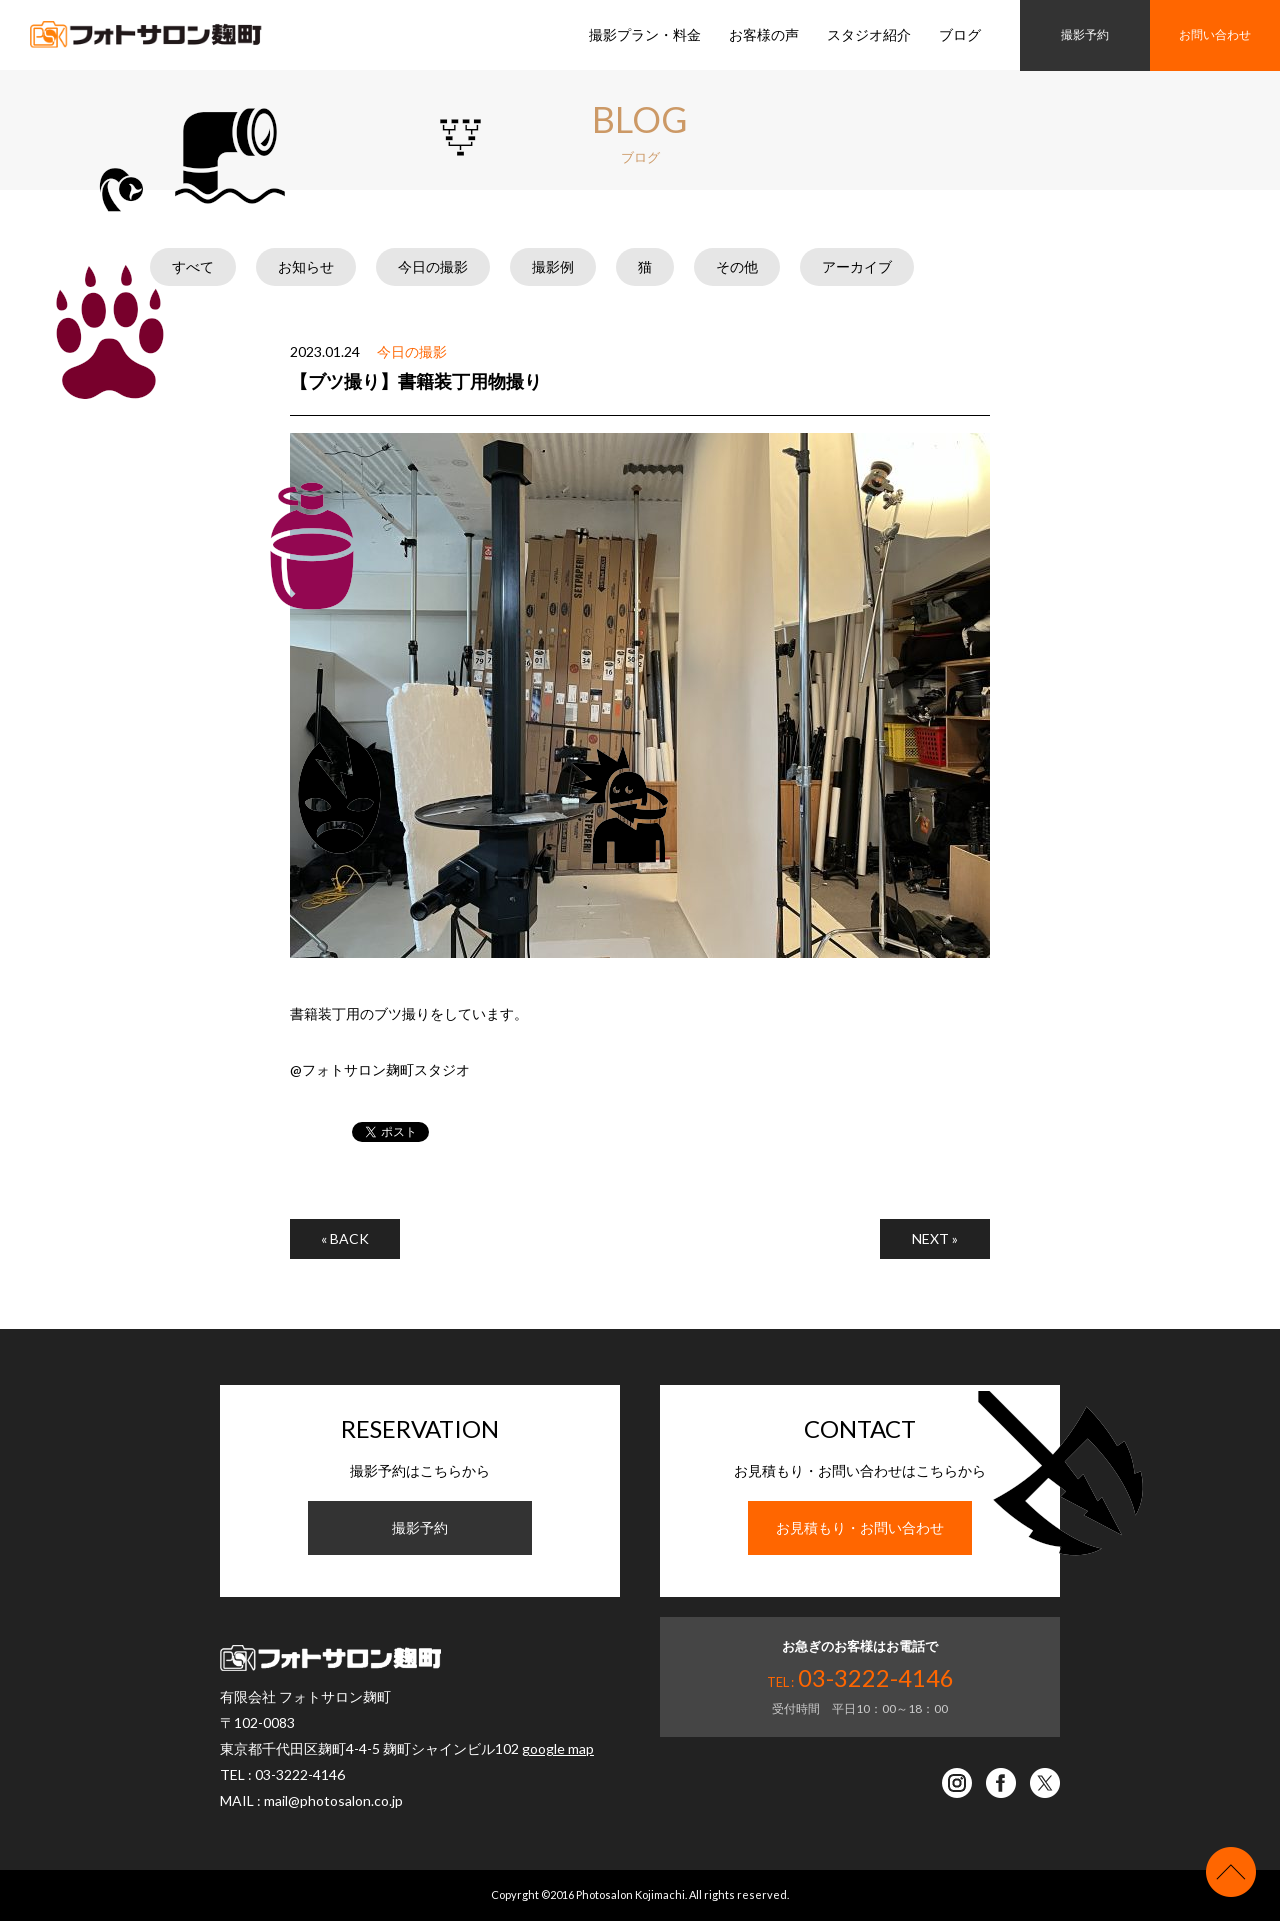 The image size is (1280, 1921). What do you see at coordinates (121, 189) in the screenshot?
I see `a monster or creature ability indicator` at bounding box center [121, 189].